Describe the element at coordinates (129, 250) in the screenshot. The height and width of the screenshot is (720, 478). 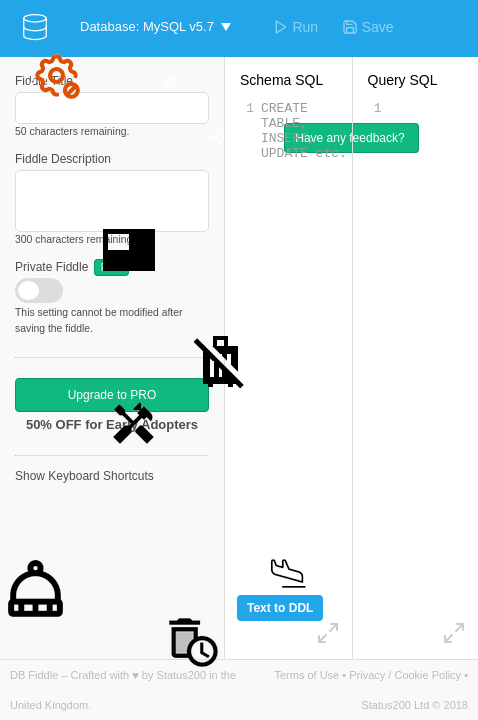
I see `view featured video content` at that location.